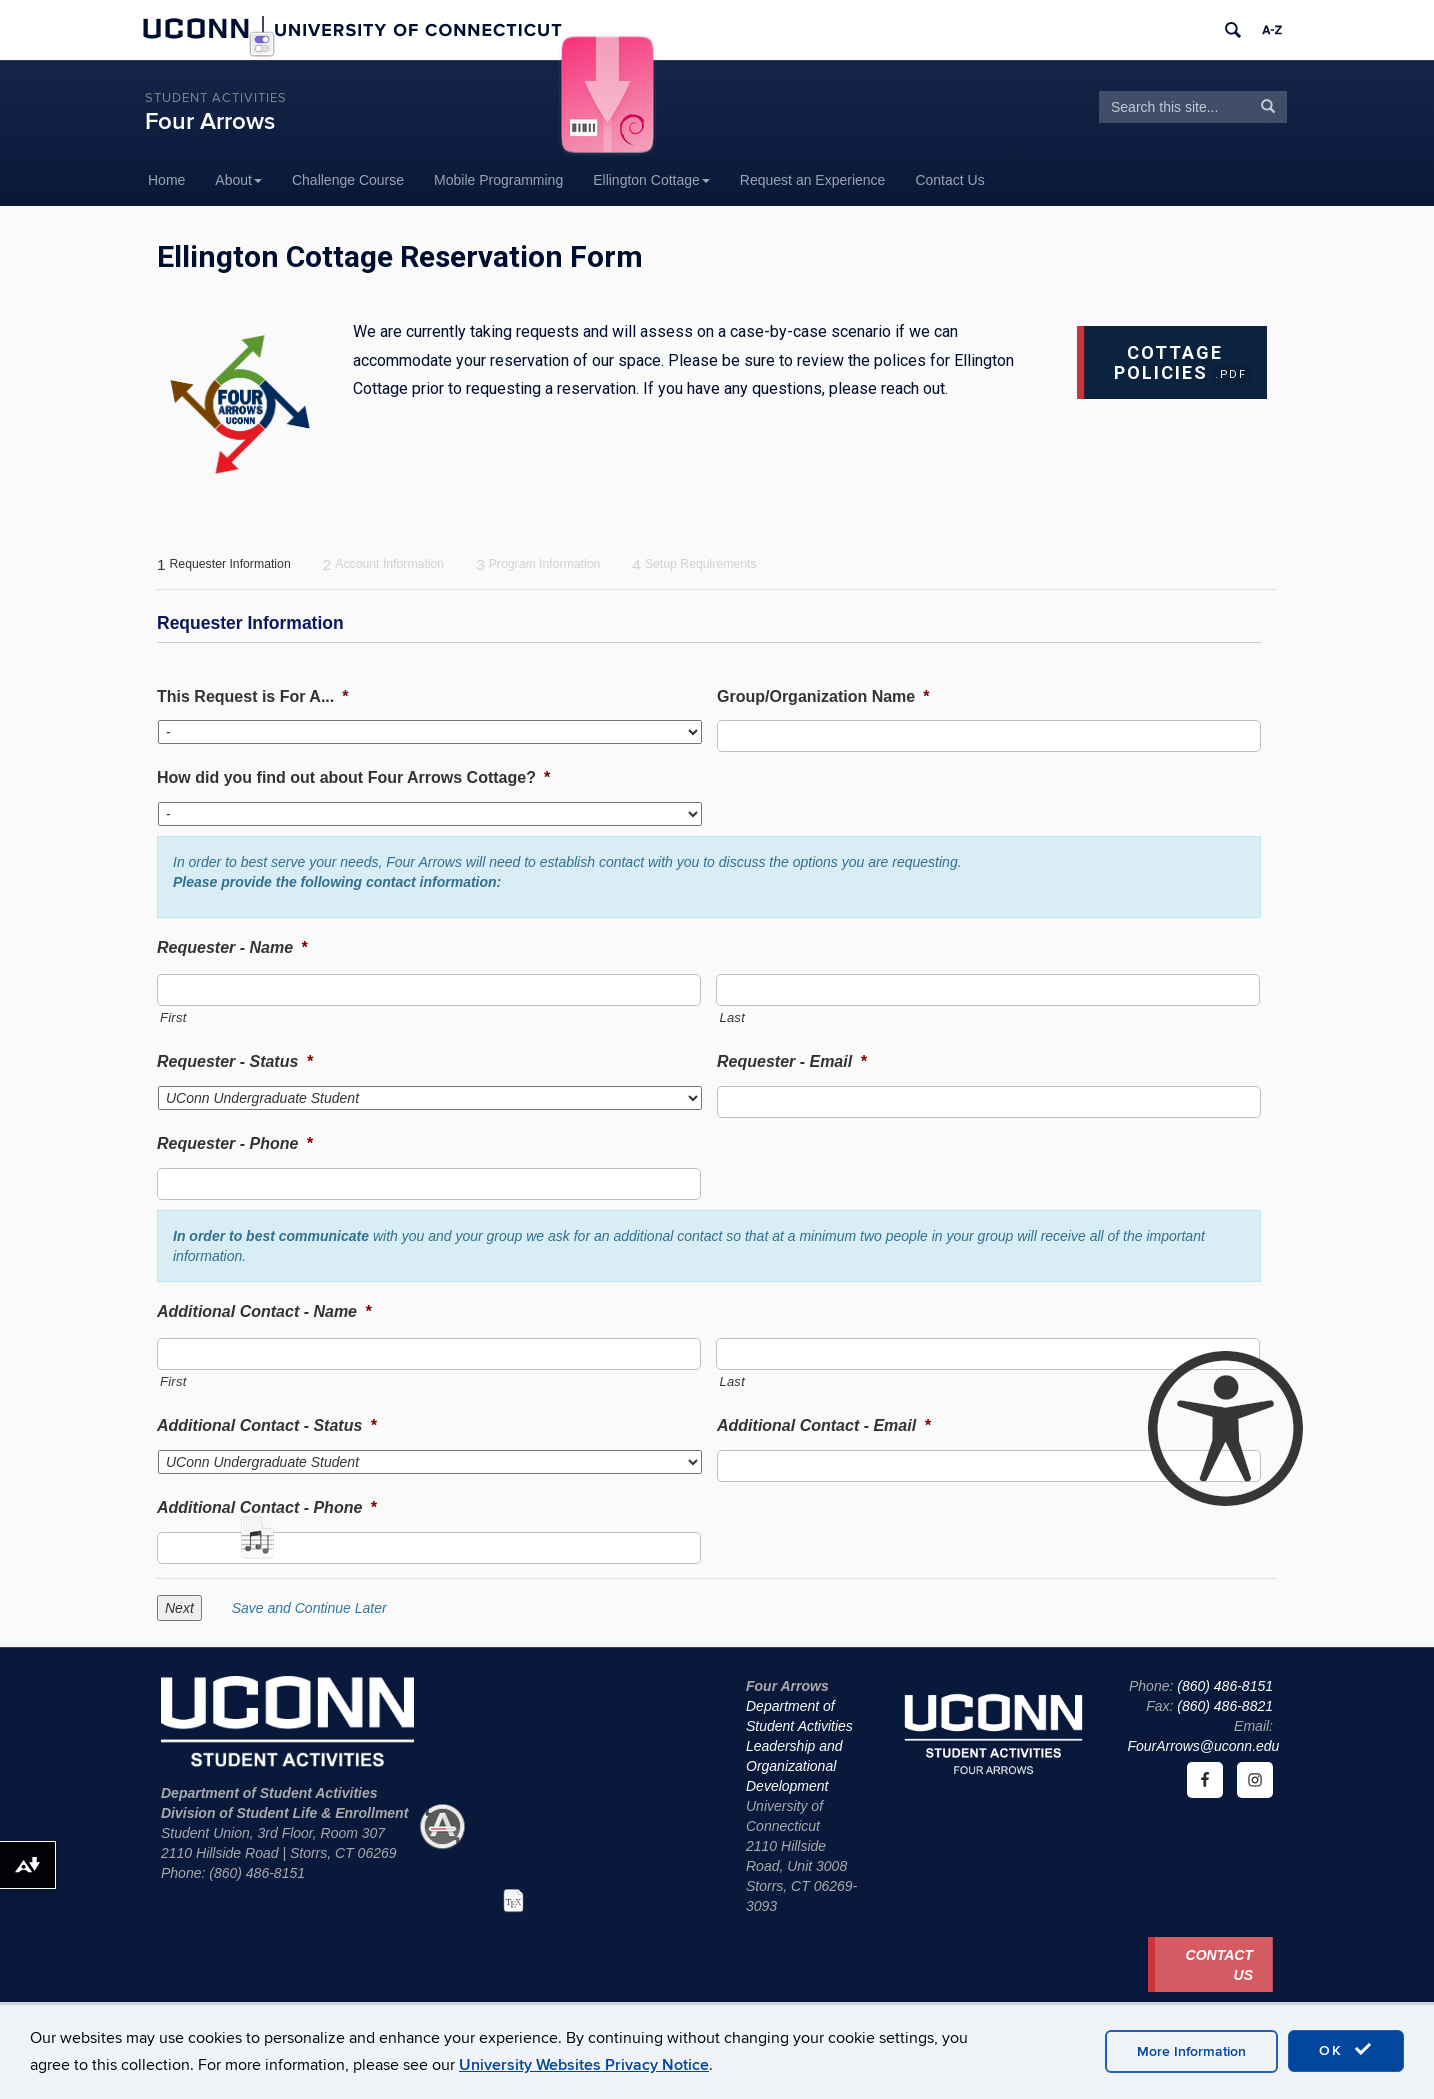  I want to click on a LaTeX or TeX document file, so click(513, 1900).